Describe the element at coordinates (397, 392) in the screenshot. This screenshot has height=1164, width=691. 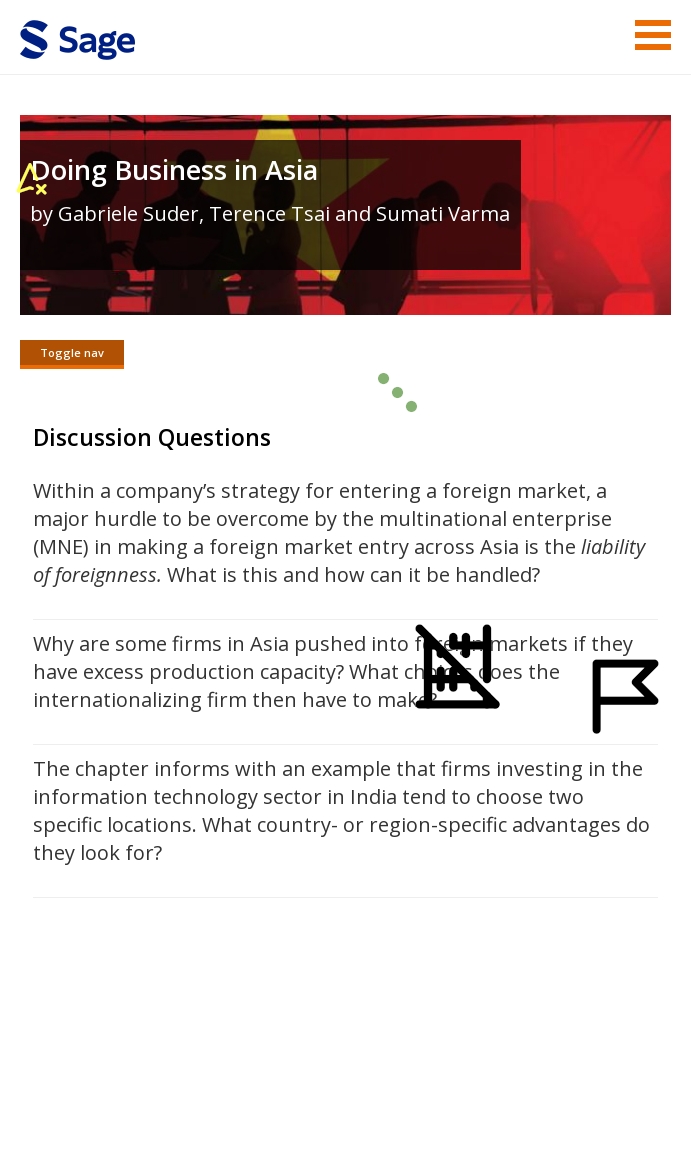
I see `more options menu` at that location.